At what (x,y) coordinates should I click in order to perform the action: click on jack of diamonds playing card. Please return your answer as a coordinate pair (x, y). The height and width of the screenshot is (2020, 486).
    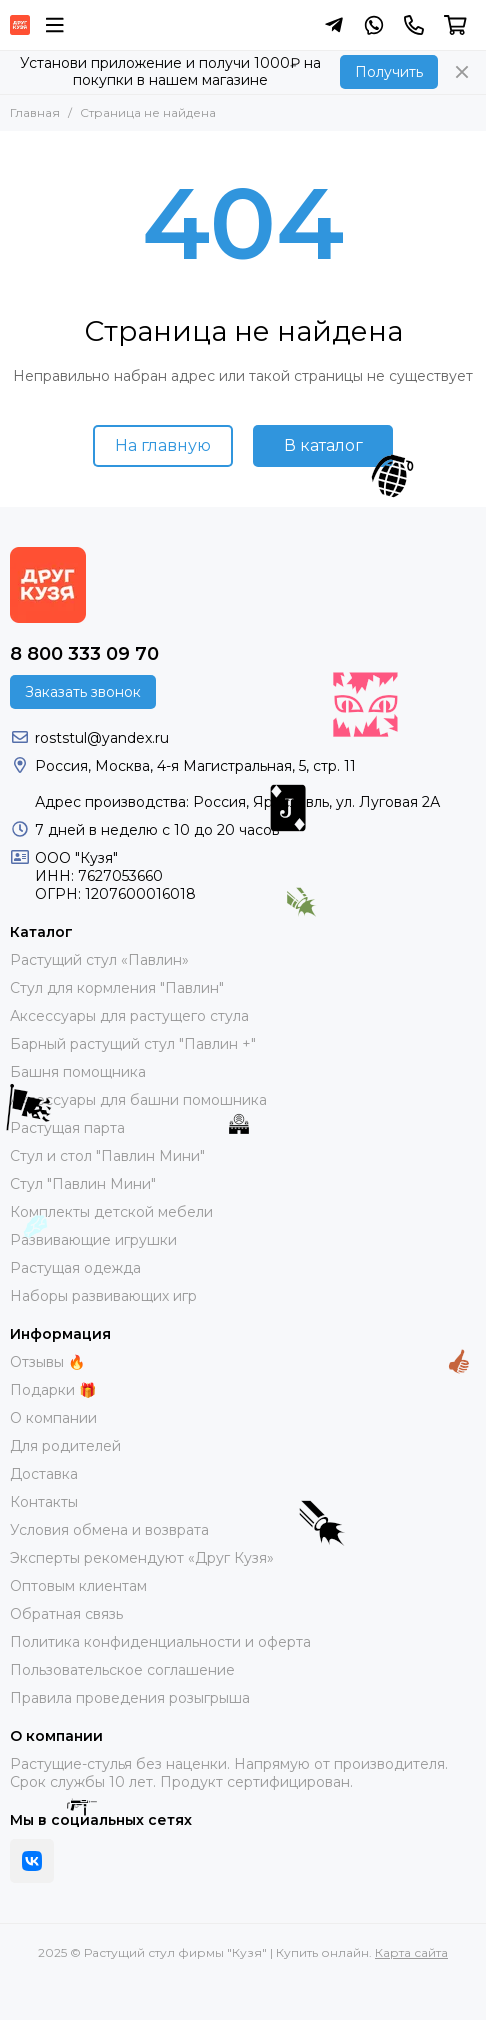
    Looking at the image, I should click on (288, 808).